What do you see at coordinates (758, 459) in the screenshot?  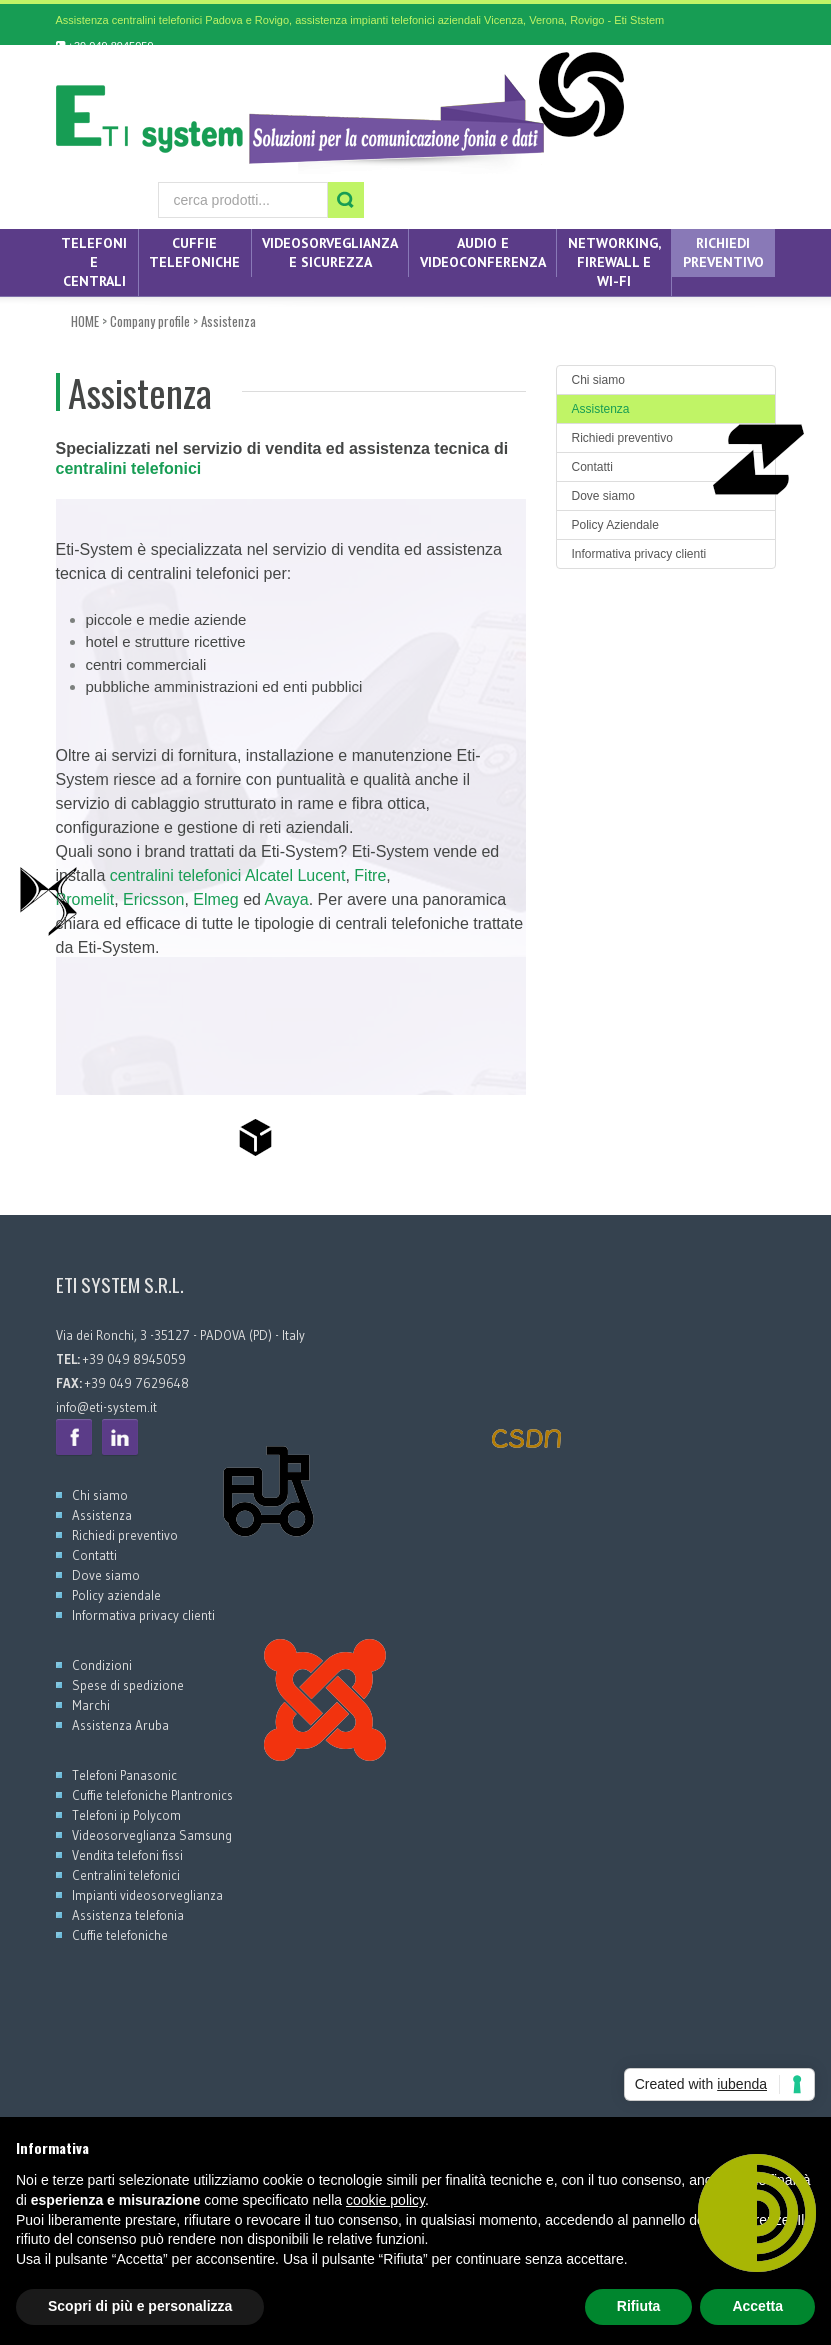 I see `zincsearch logo` at bounding box center [758, 459].